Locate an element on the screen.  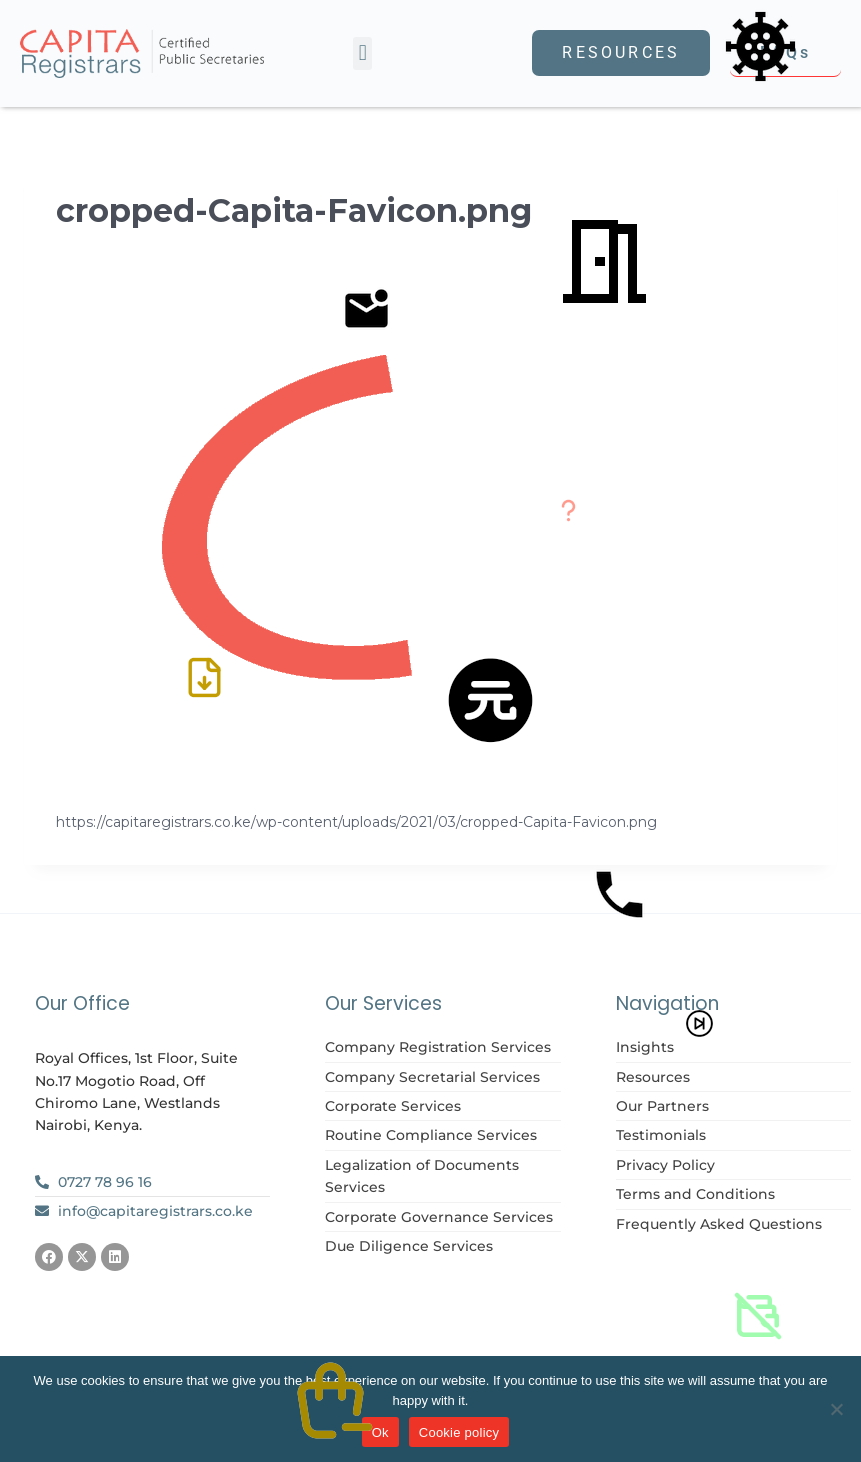
chinese yuan currency indicator is located at coordinates (490, 703).